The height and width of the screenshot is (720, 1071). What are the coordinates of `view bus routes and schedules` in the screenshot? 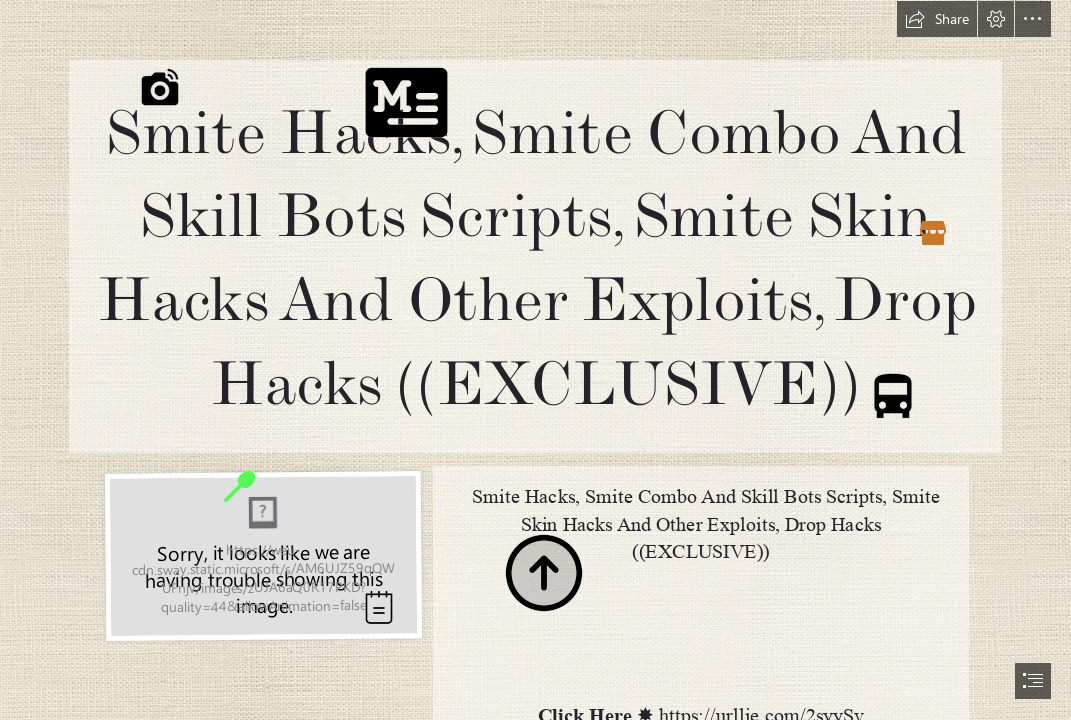 It's located at (893, 397).